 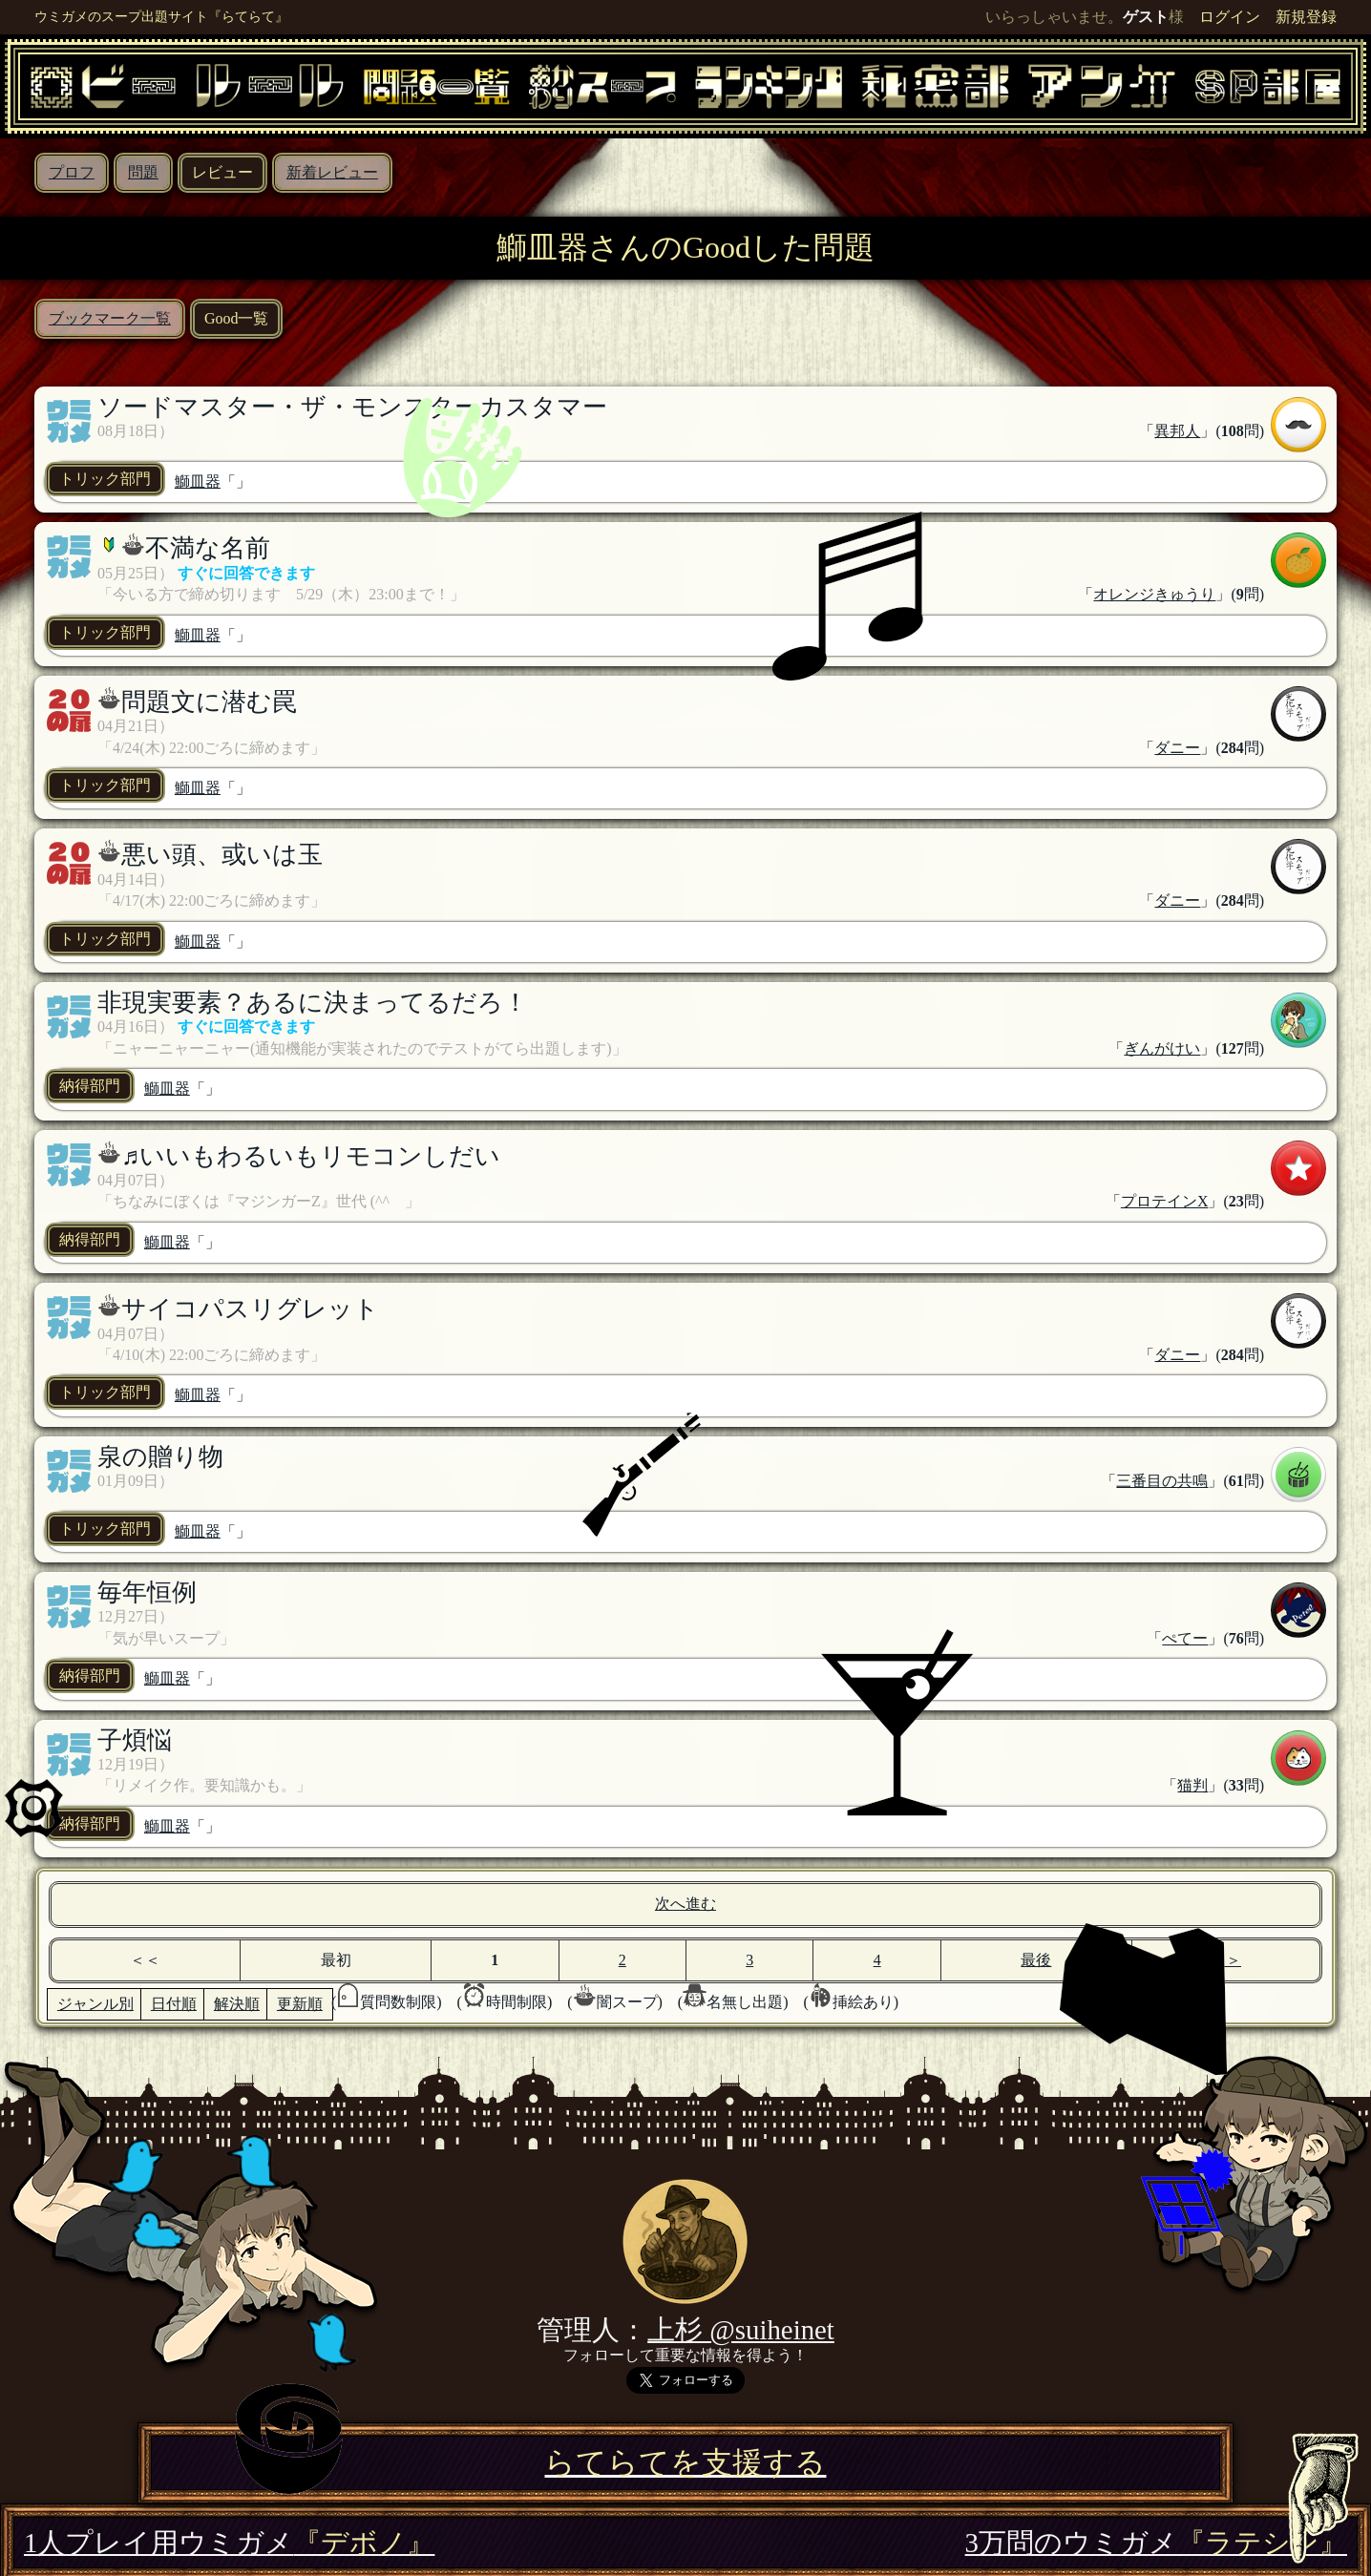 I want to click on select musket weapon in game inventory, so click(x=642, y=1475).